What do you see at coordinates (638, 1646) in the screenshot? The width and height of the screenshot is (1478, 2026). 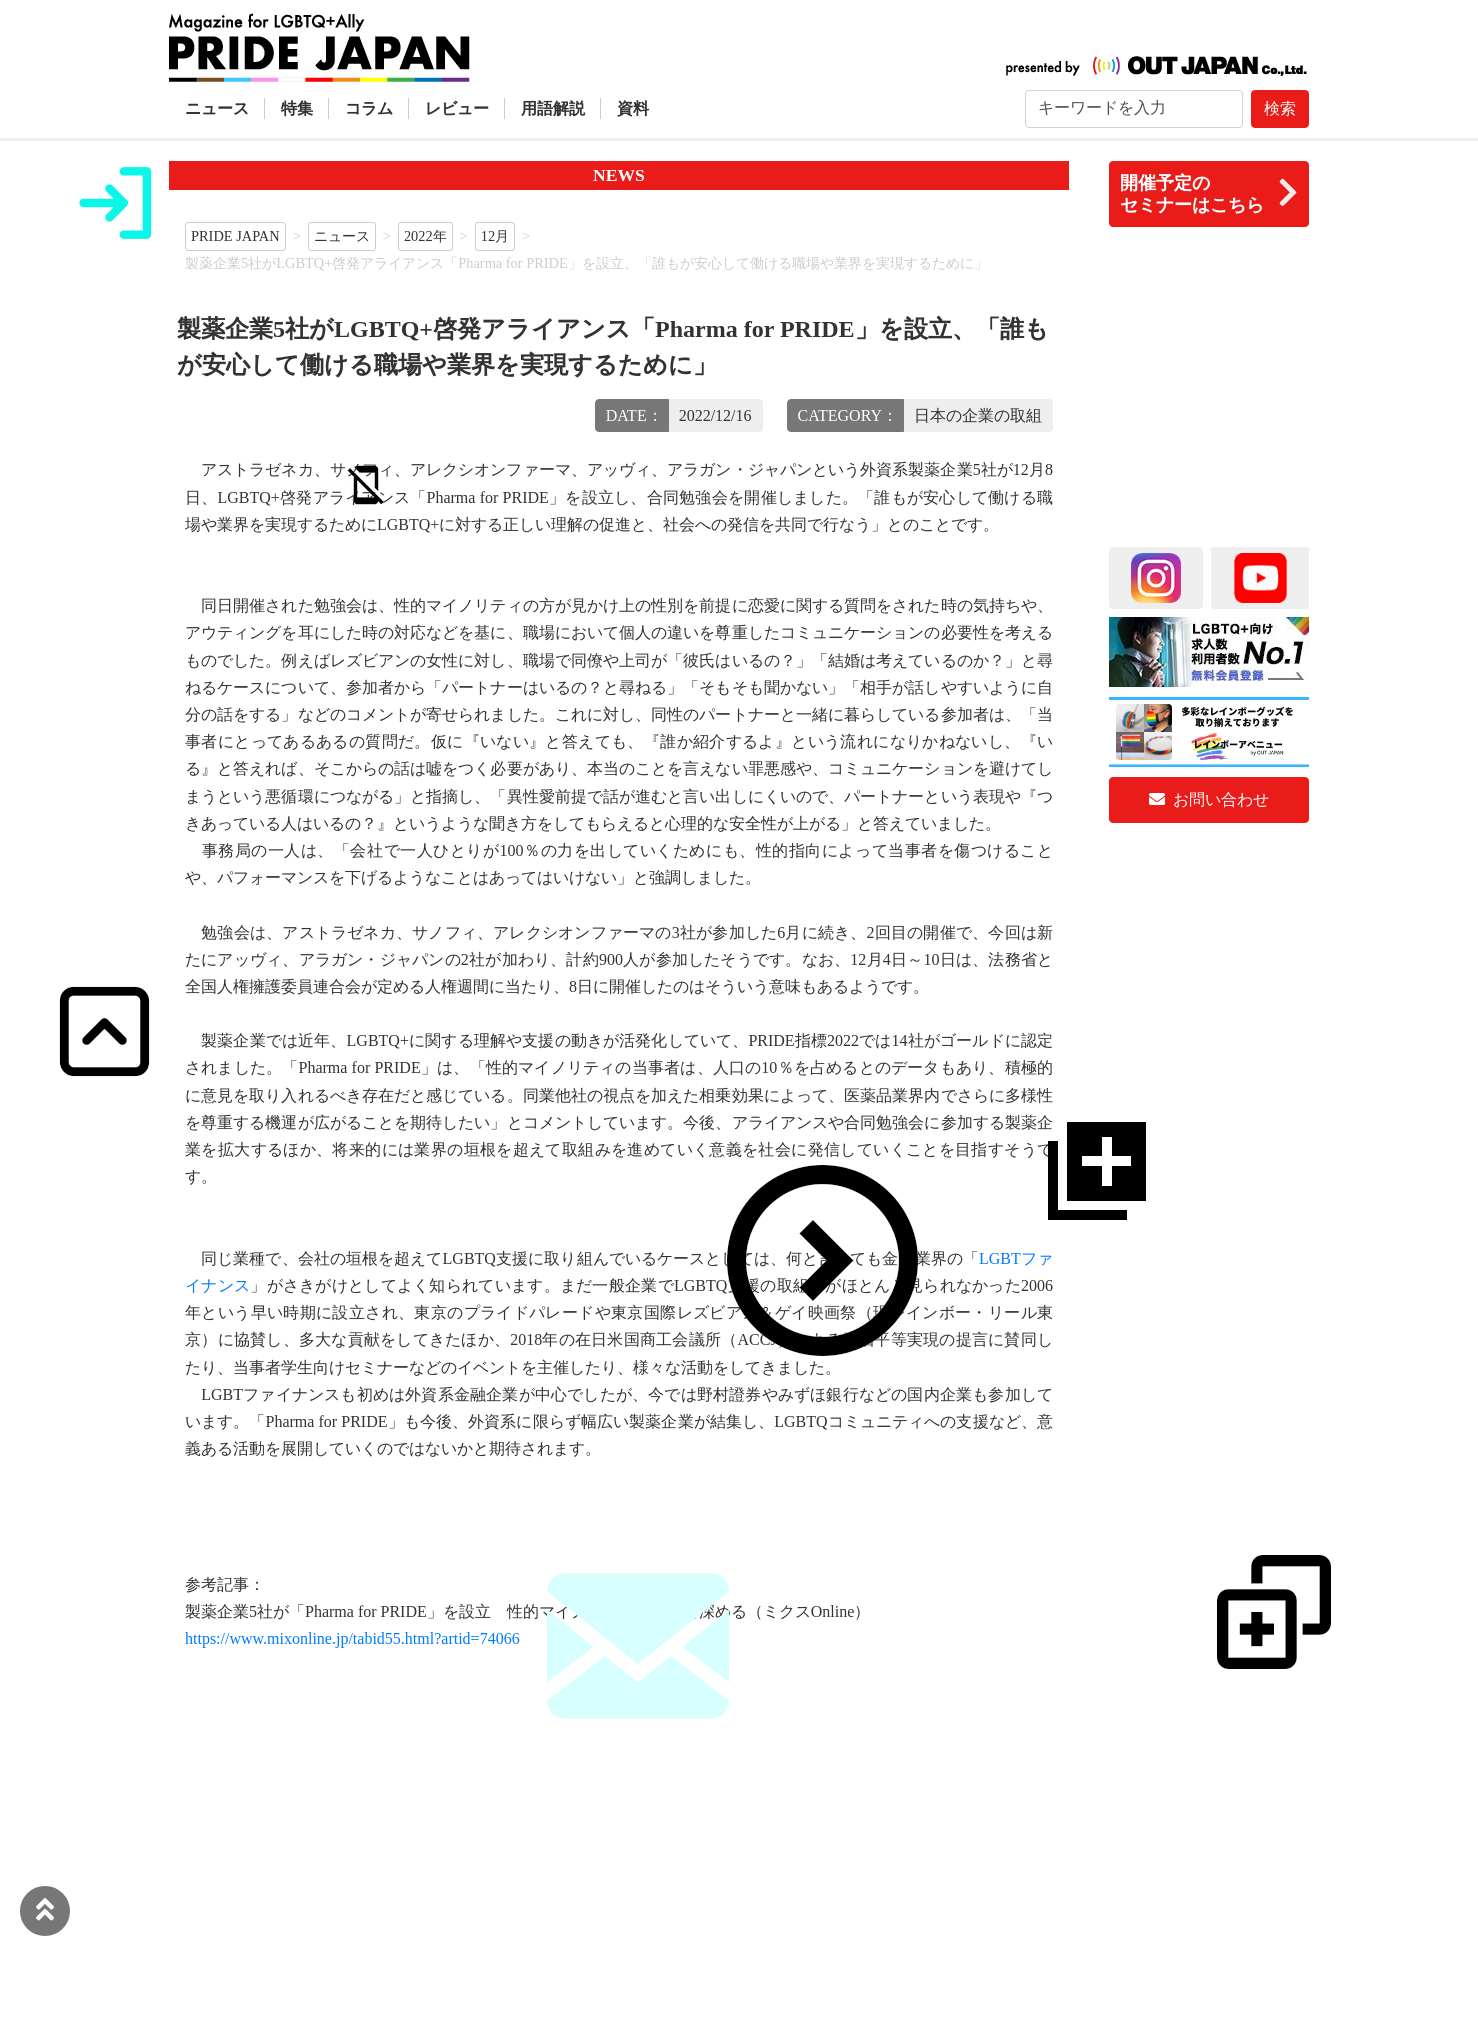 I see `open your inbox` at bounding box center [638, 1646].